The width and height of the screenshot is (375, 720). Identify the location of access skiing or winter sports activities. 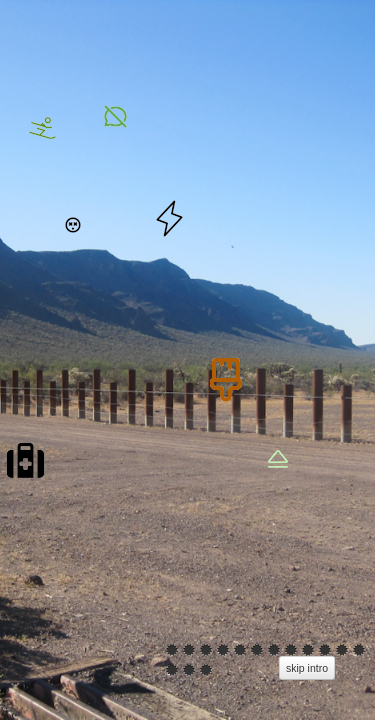
(42, 128).